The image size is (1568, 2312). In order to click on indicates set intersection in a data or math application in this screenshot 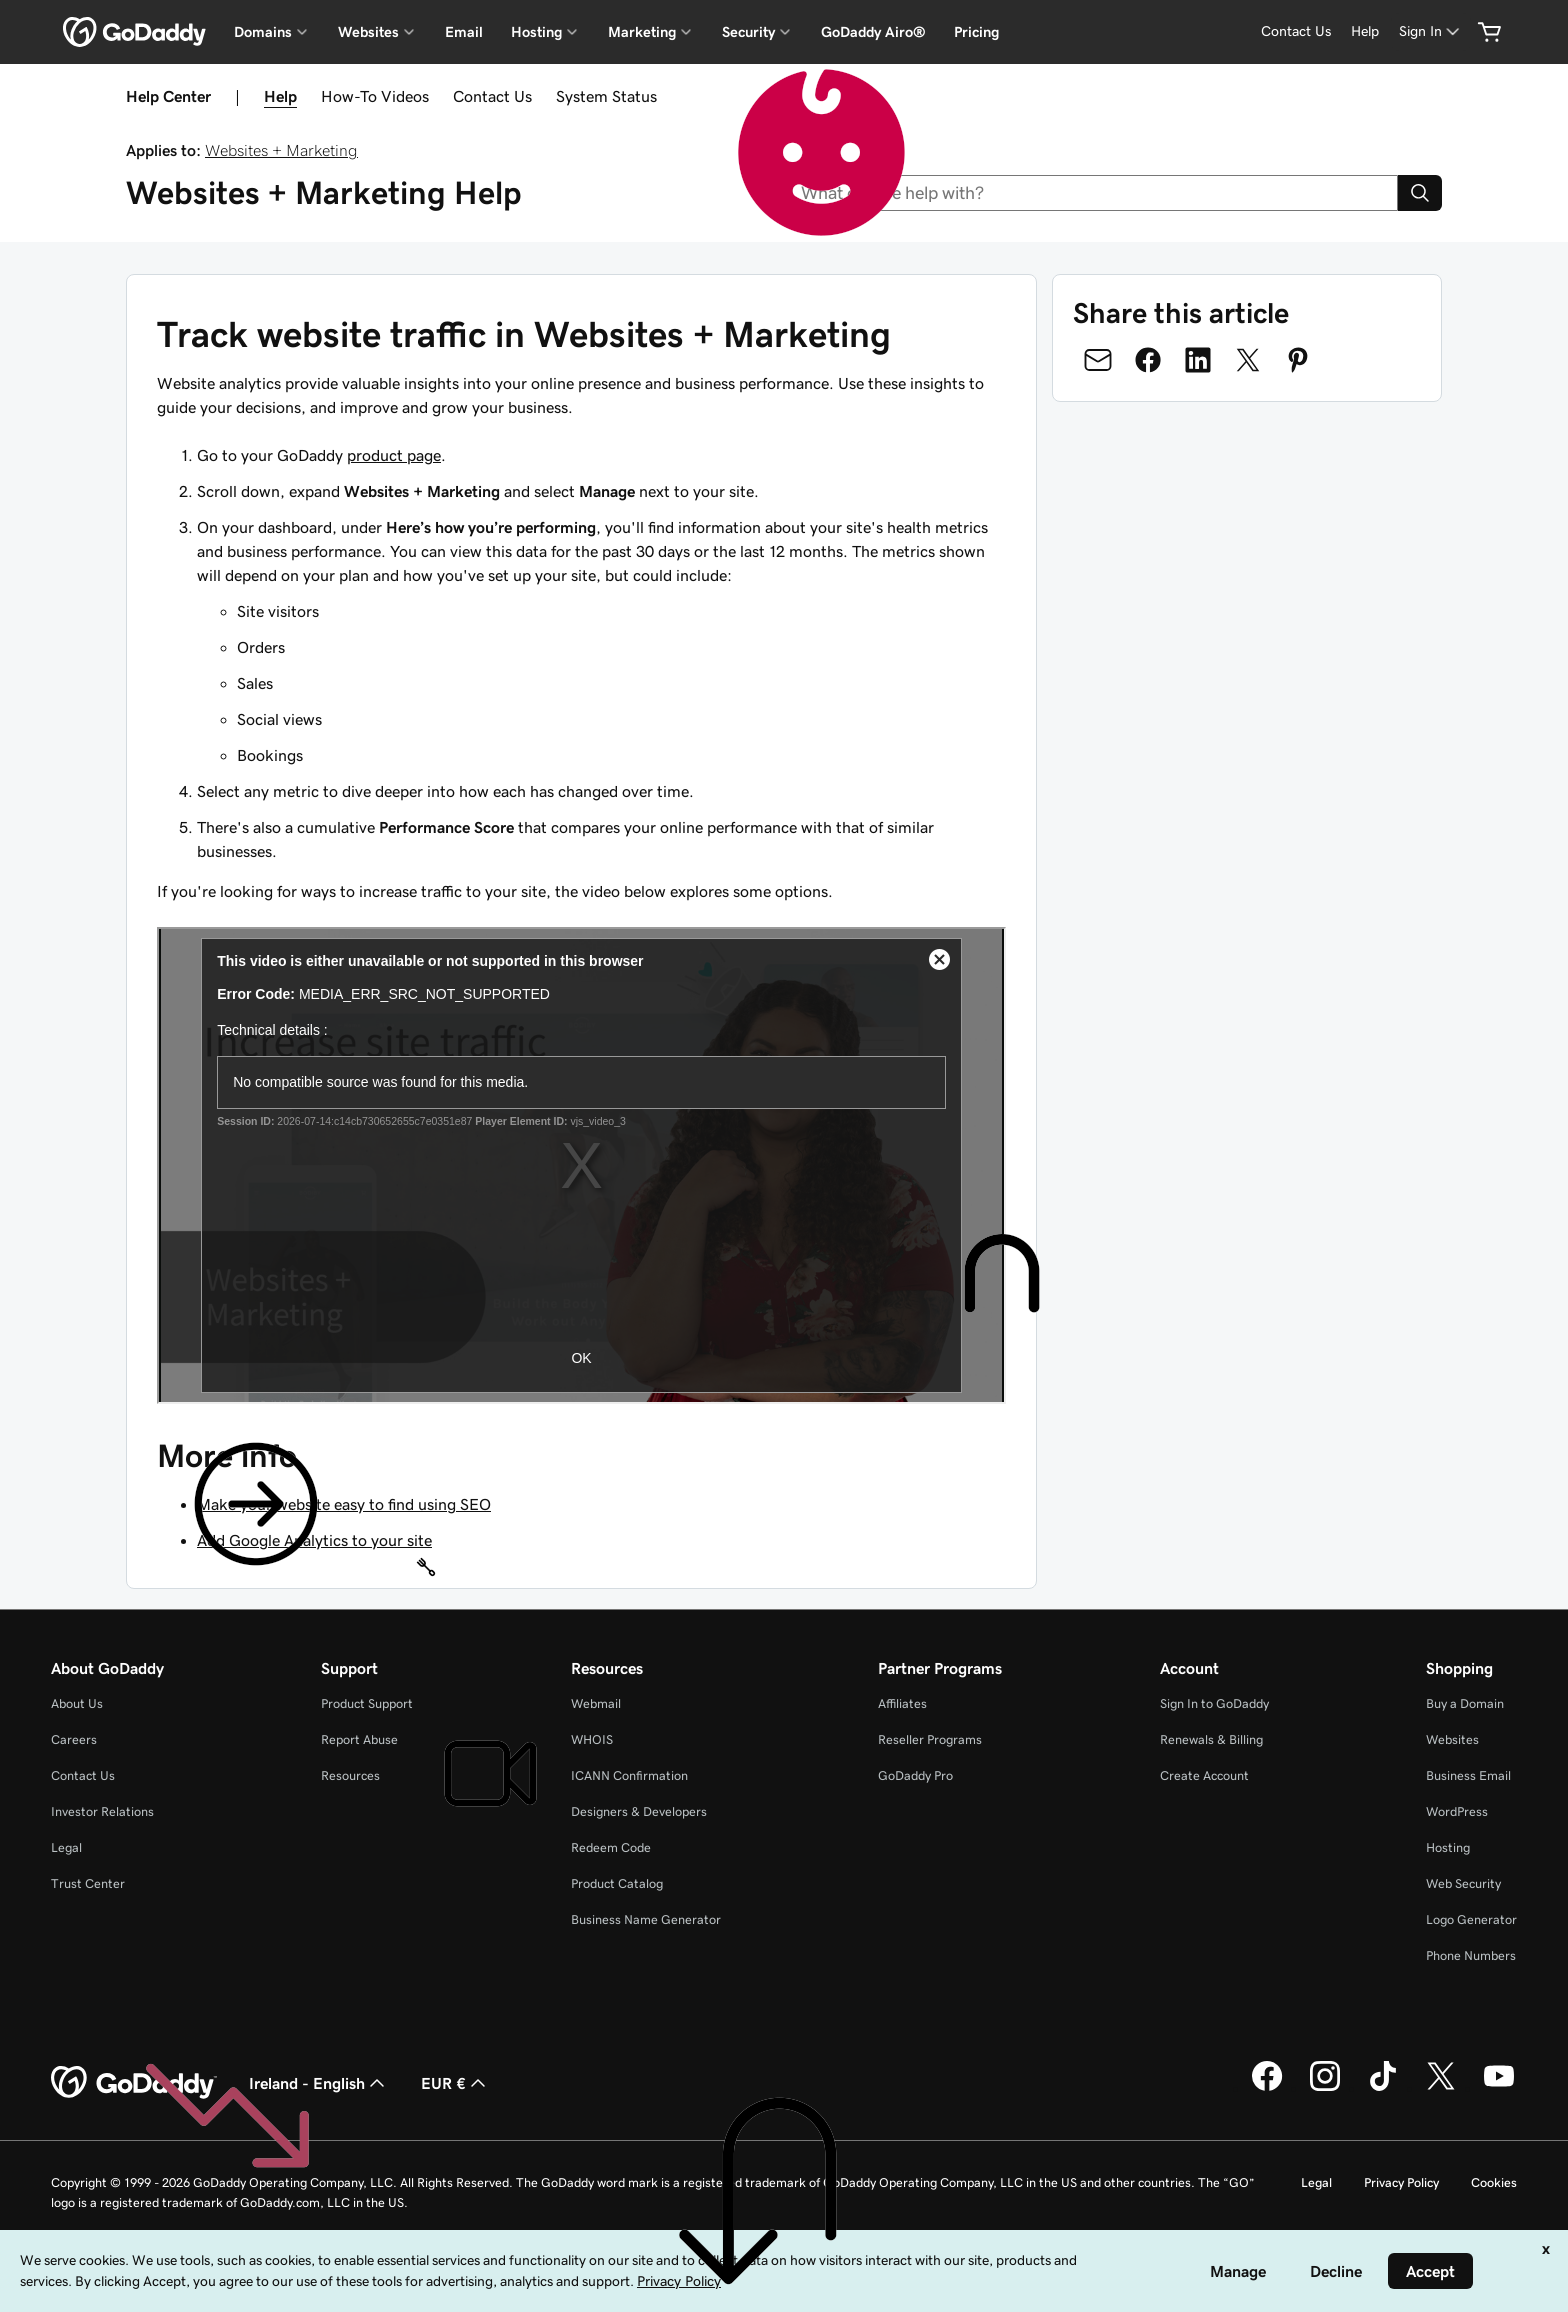, I will do `click(1002, 1275)`.